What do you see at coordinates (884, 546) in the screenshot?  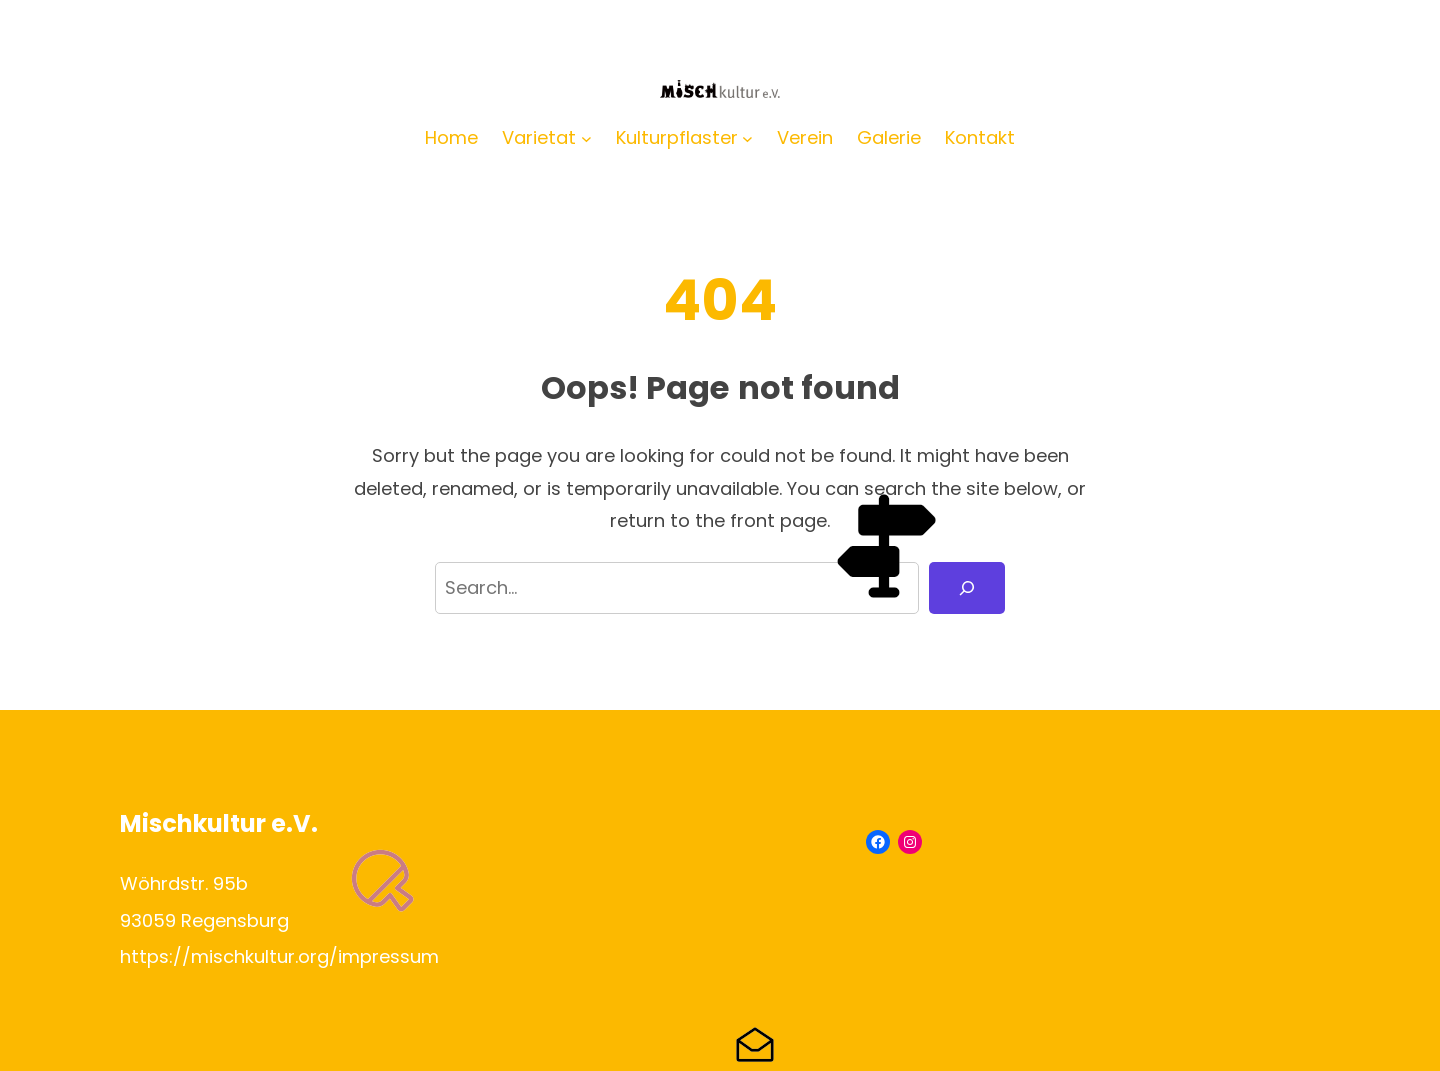 I see `get directions to a destination` at bounding box center [884, 546].